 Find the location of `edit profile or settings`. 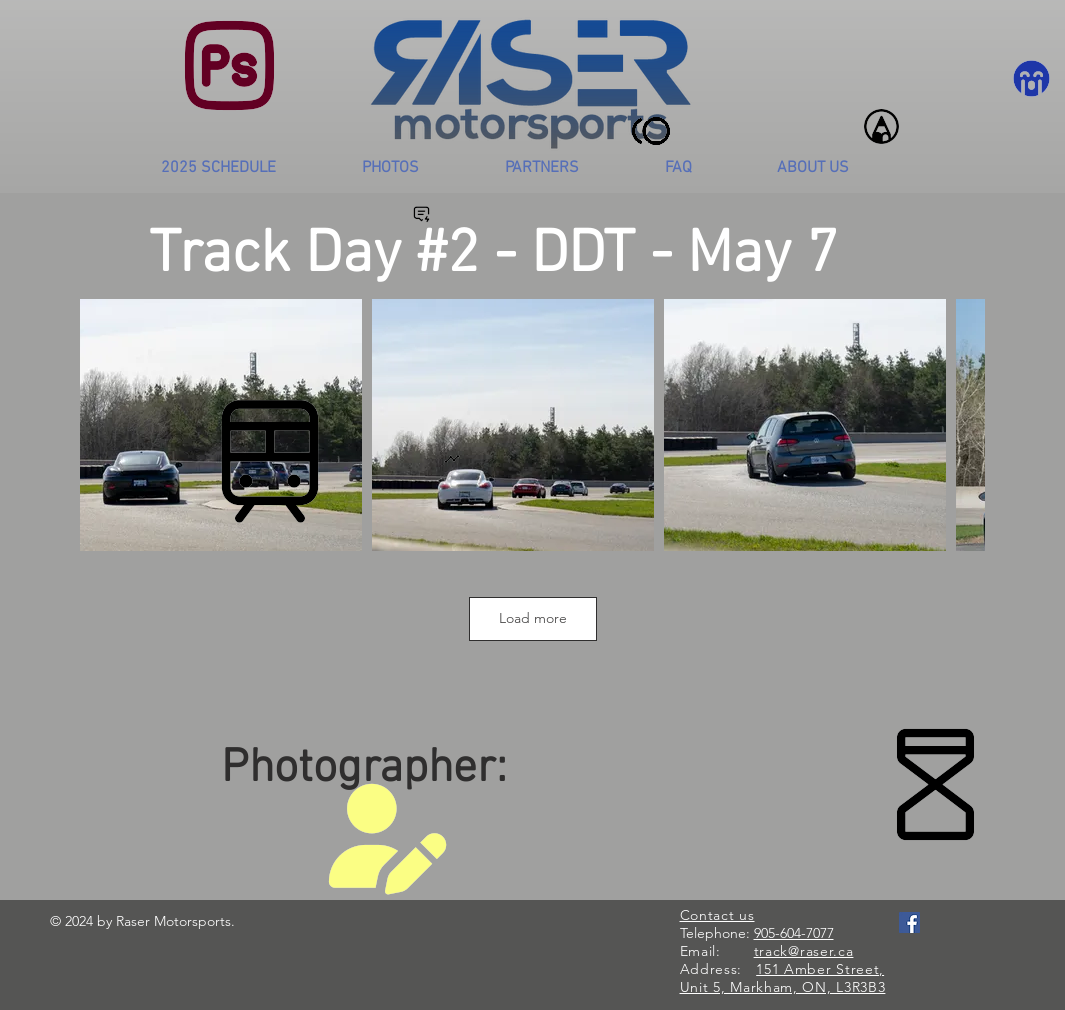

edit profile or settings is located at coordinates (881, 126).